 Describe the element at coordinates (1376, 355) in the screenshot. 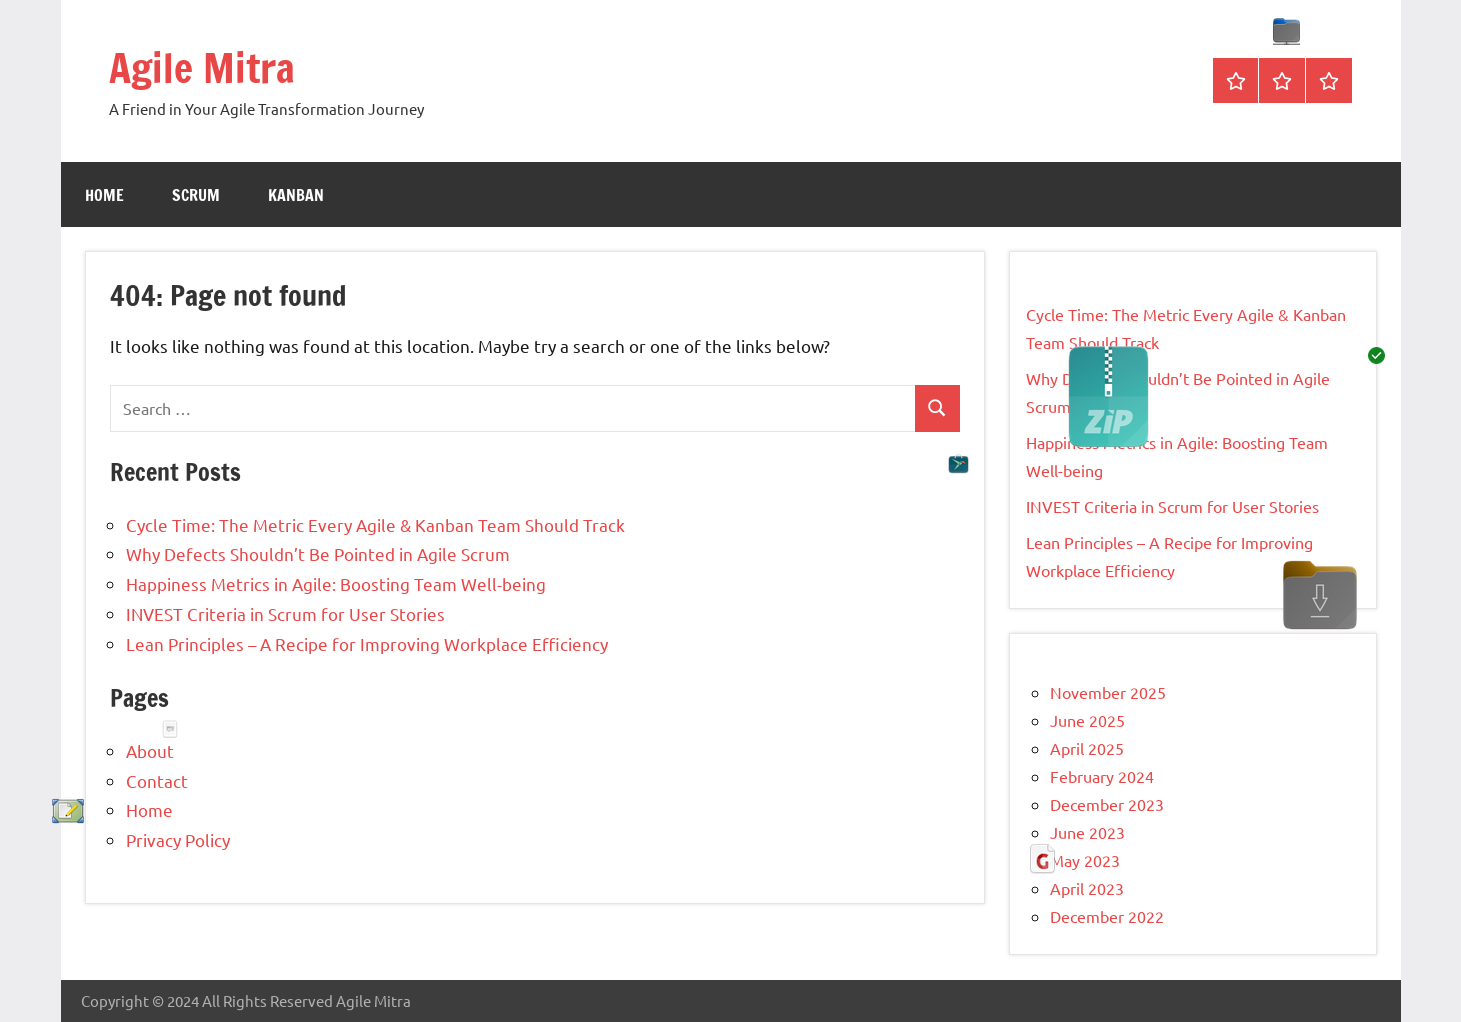

I see `apply email filters to messages` at that location.